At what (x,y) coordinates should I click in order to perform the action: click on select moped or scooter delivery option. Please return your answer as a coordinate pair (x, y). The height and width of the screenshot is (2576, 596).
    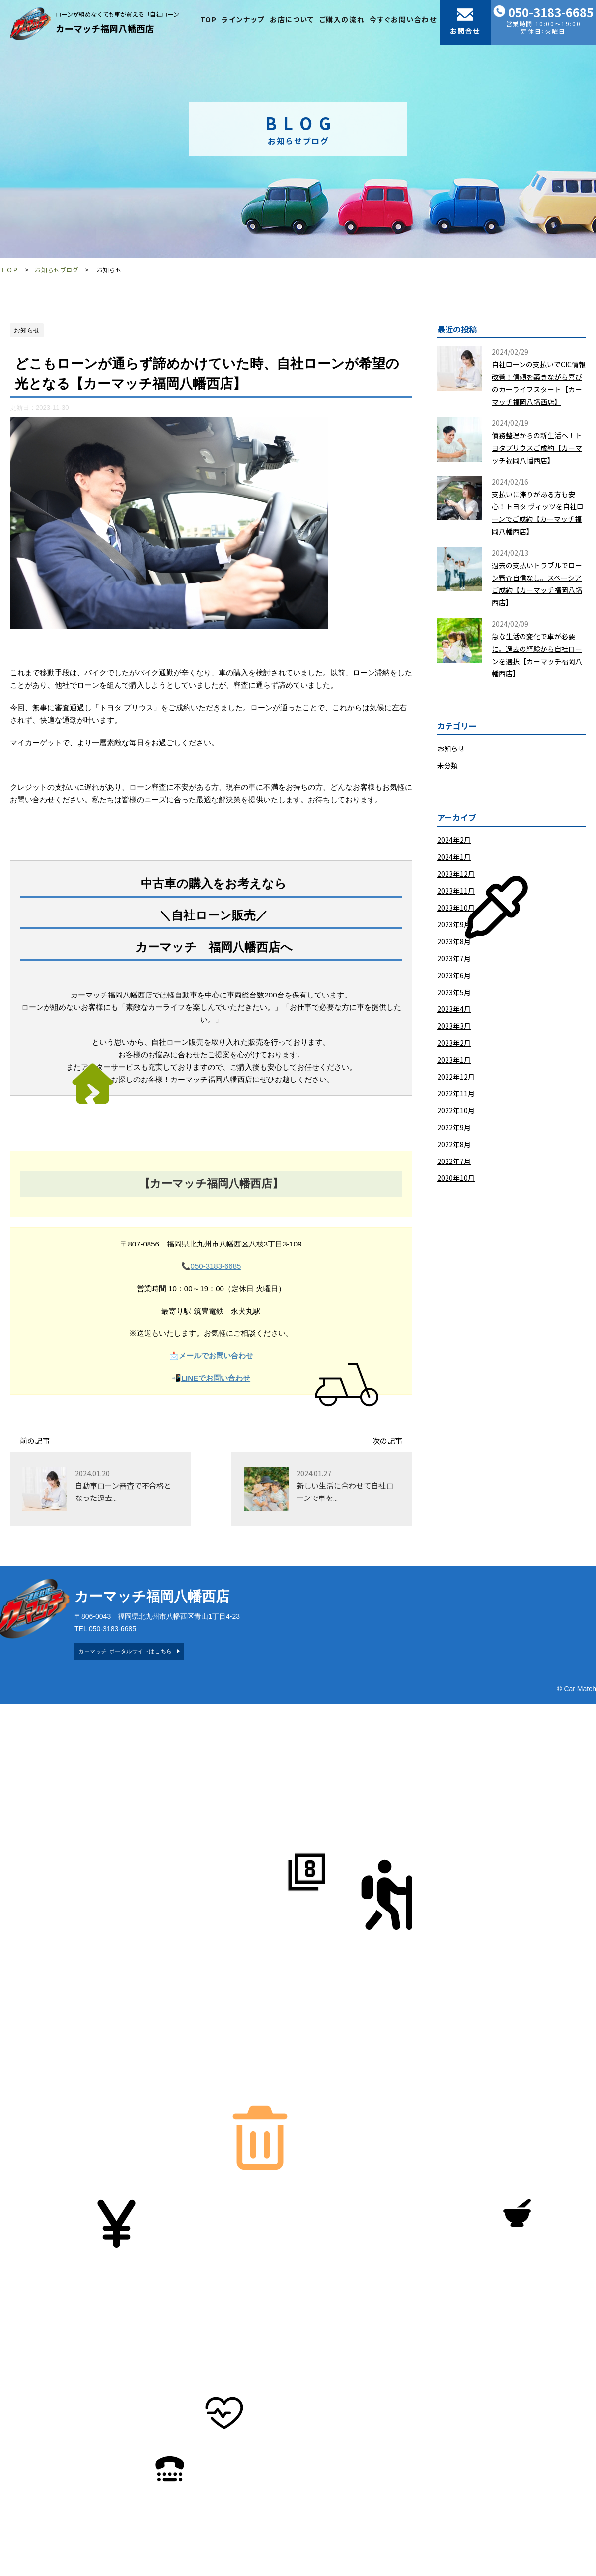
    Looking at the image, I should click on (347, 1387).